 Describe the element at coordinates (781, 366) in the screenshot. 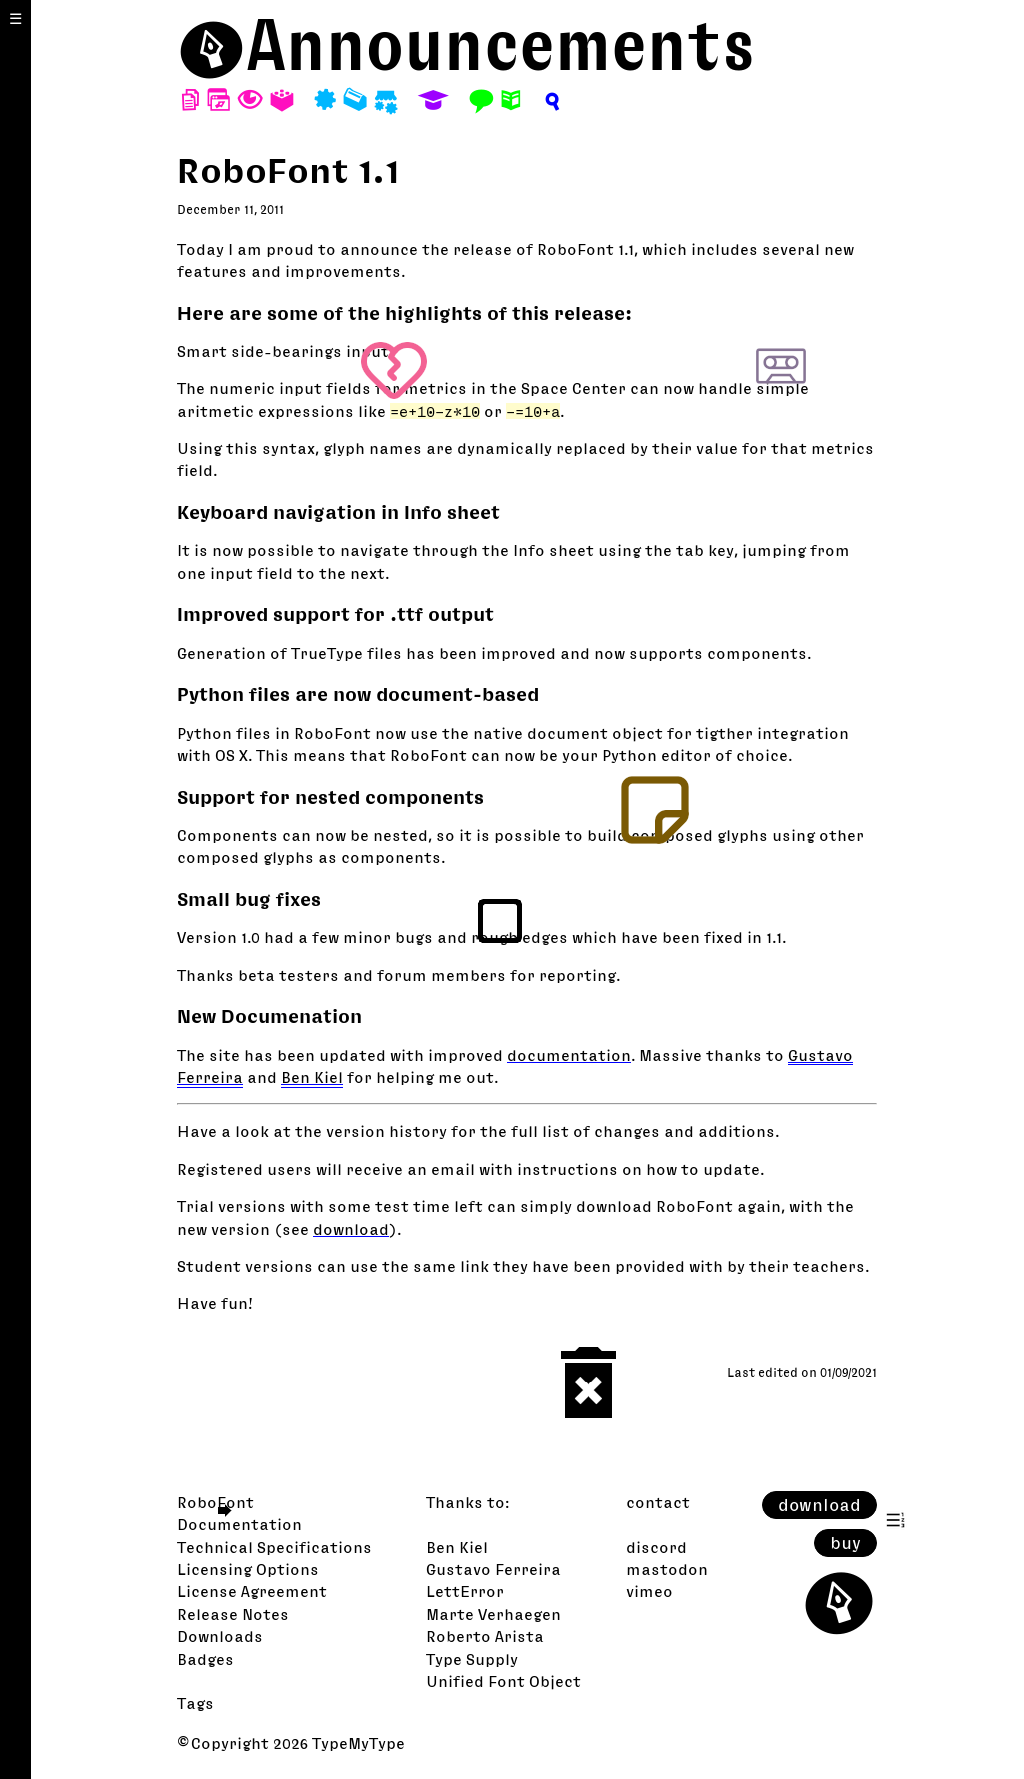

I see `access audio recordings or voice memos` at that location.